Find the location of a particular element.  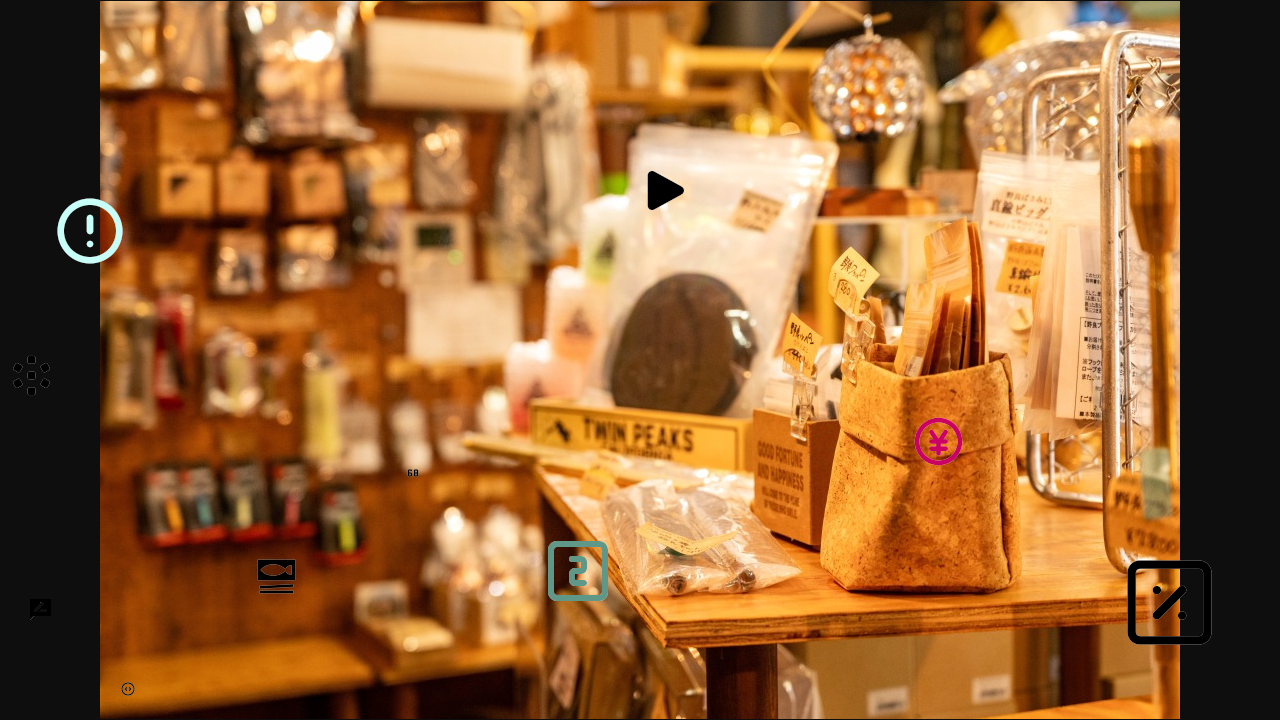

view discount or percentage-based pricing is located at coordinates (1169, 602).